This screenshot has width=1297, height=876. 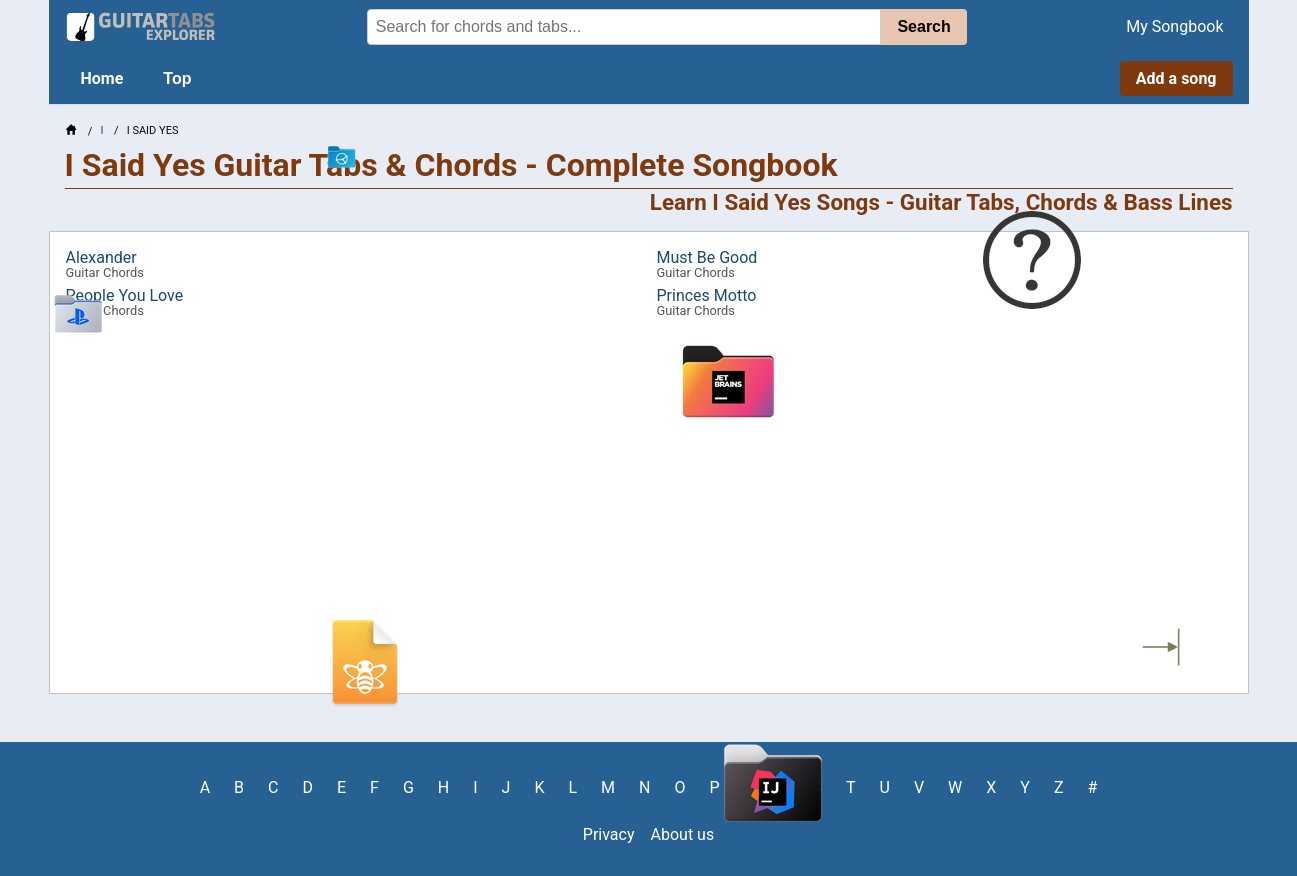 I want to click on open folder containing PlayStation games or content, so click(x=78, y=315).